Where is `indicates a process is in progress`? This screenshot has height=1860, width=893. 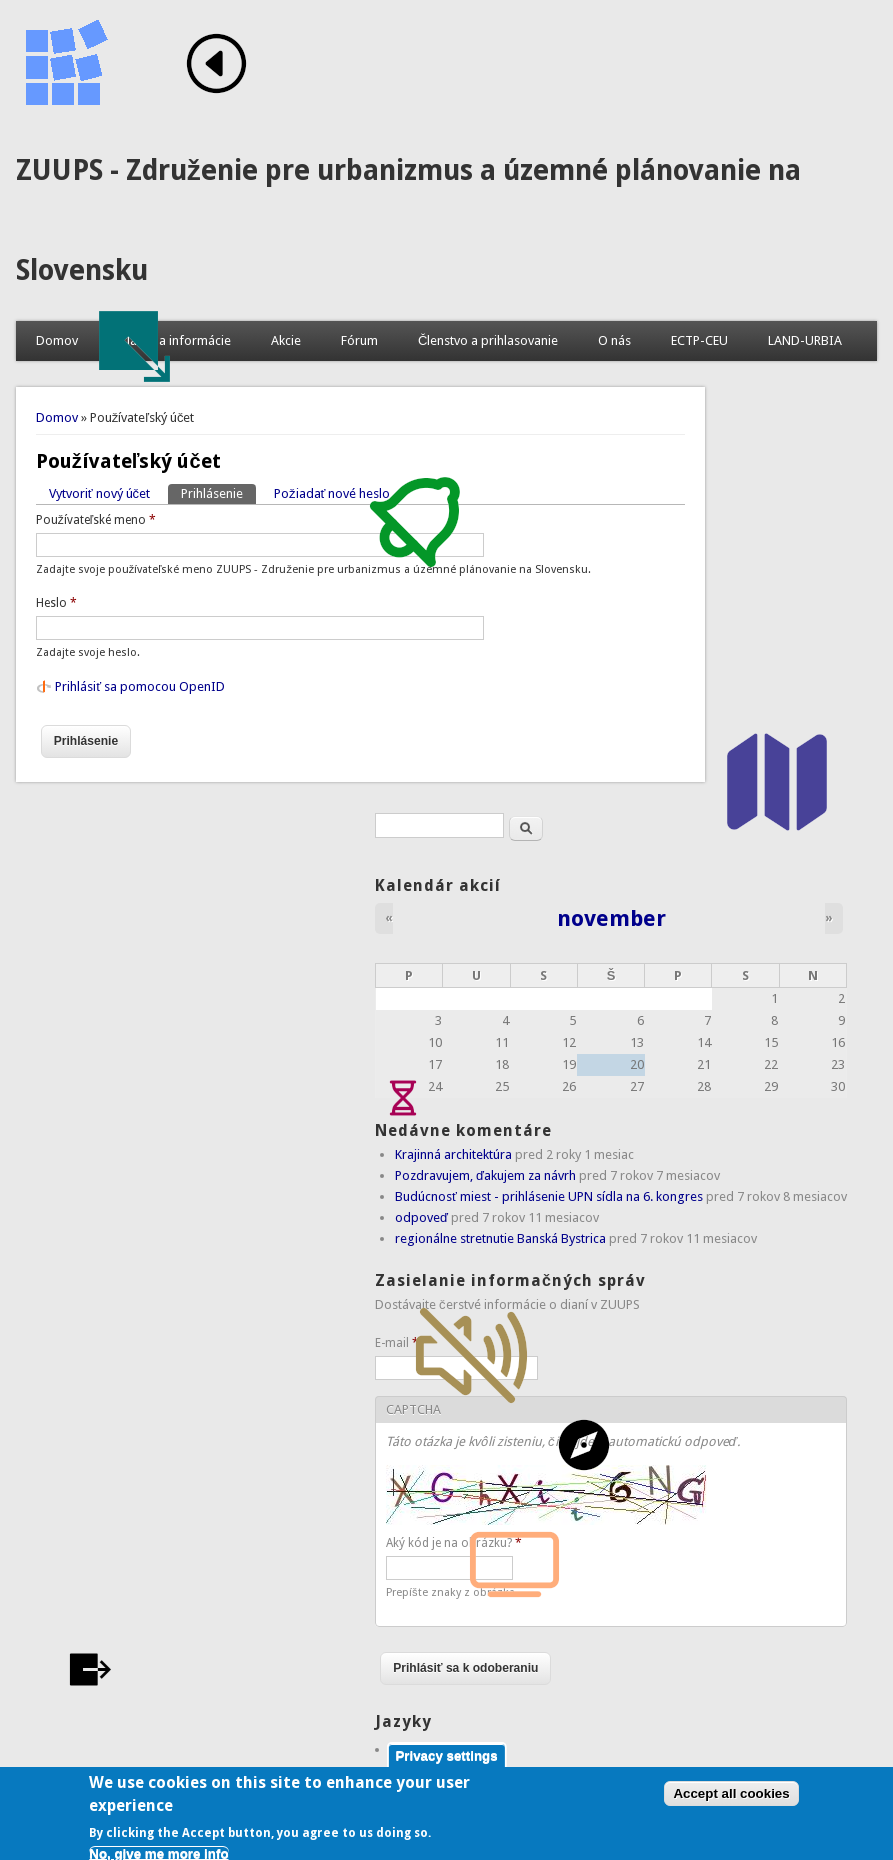
indicates a process is in progress is located at coordinates (403, 1098).